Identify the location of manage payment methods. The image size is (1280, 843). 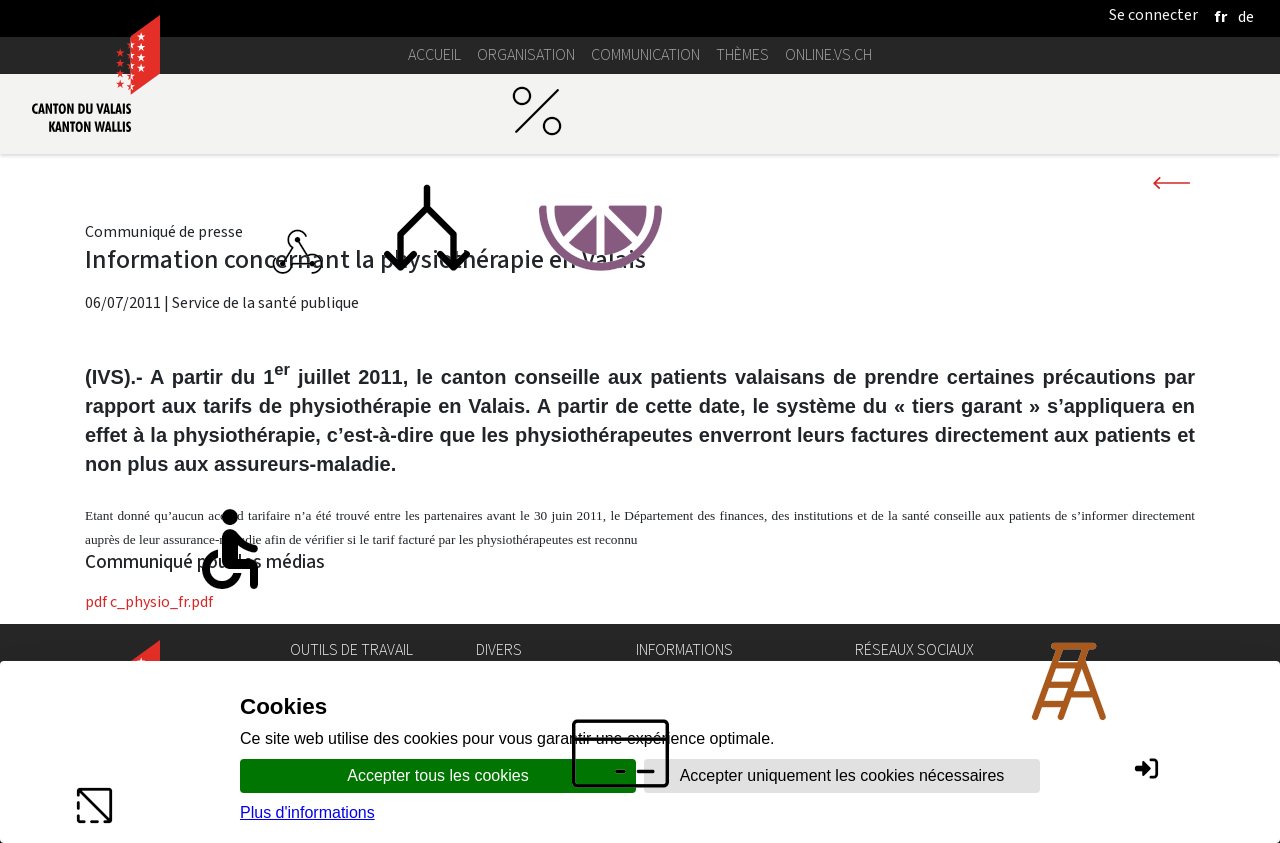
(620, 753).